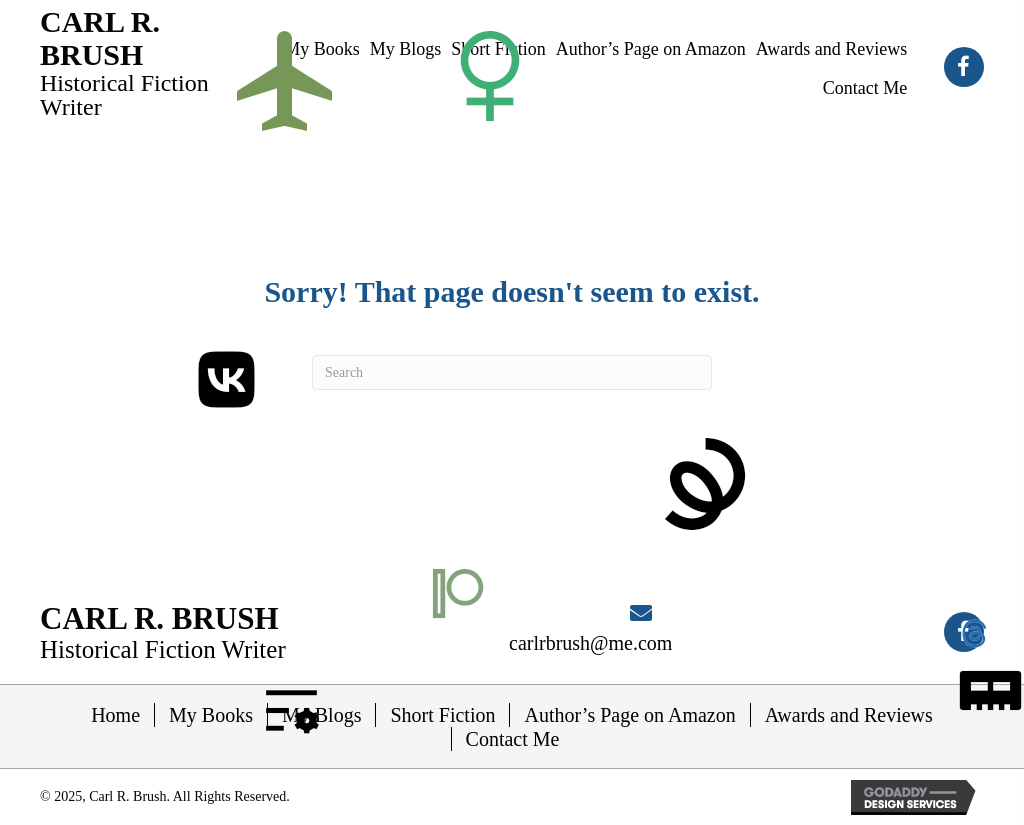 This screenshot has width=1024, height=825. I want to click on open VK social network app, so click(226, 379).